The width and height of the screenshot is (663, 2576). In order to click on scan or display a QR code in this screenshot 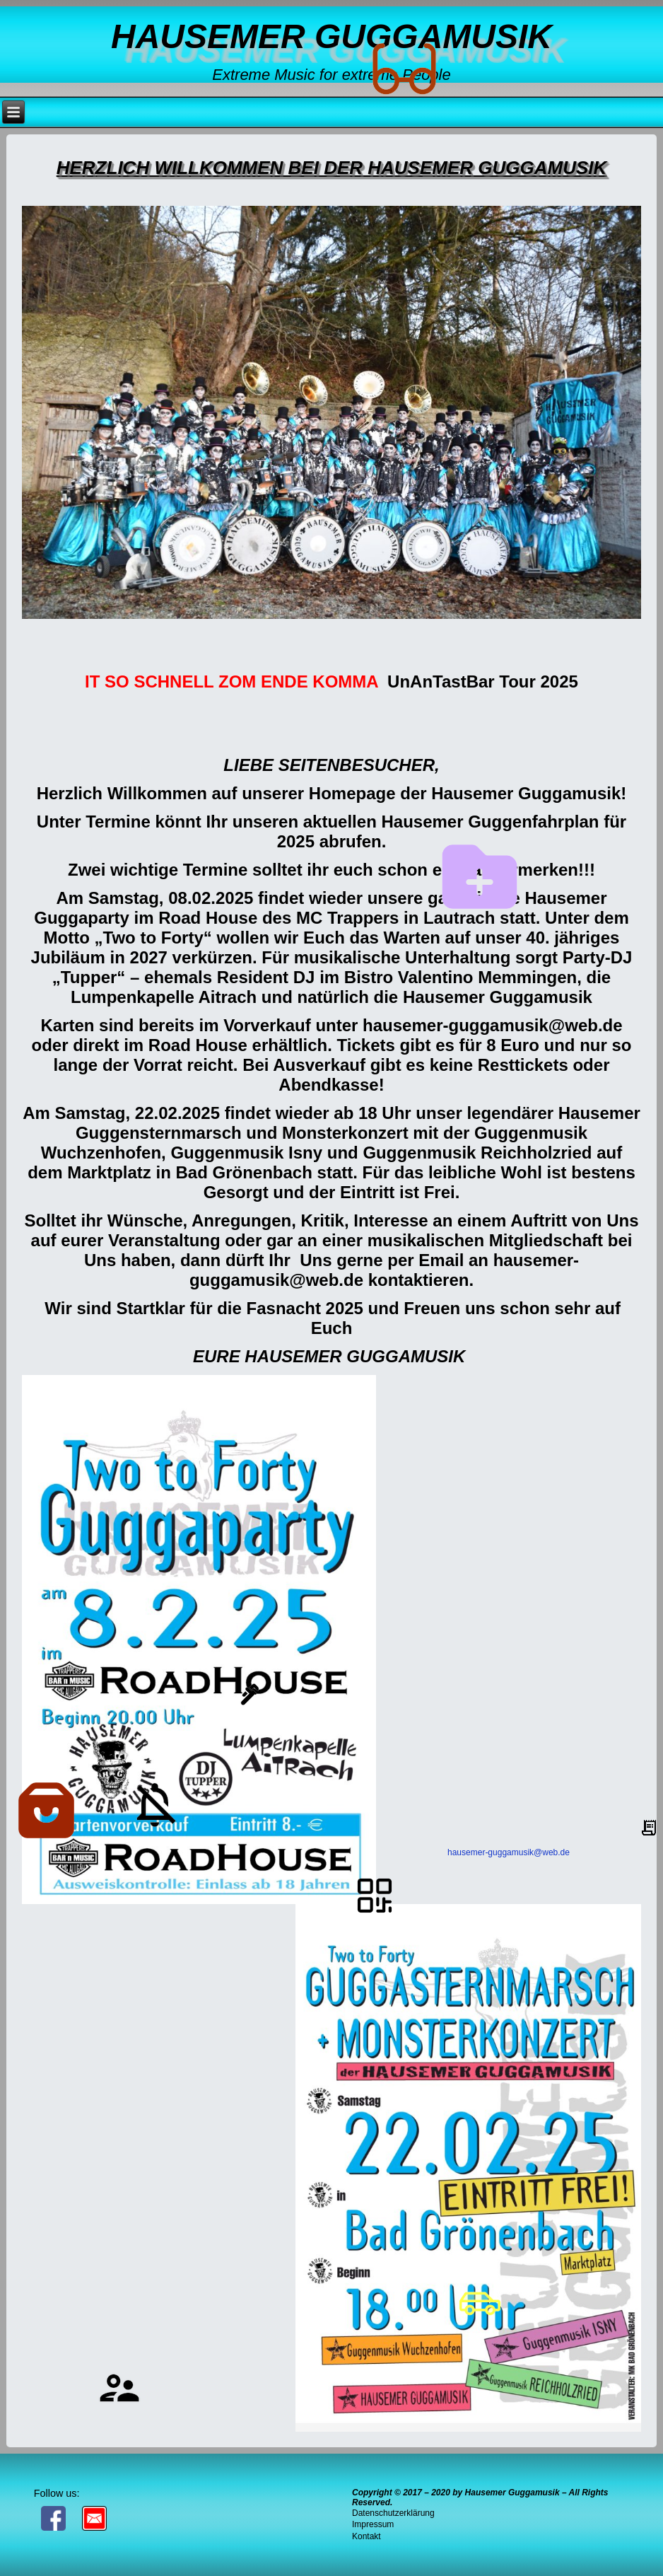, I will do `click(375, 1896)`.